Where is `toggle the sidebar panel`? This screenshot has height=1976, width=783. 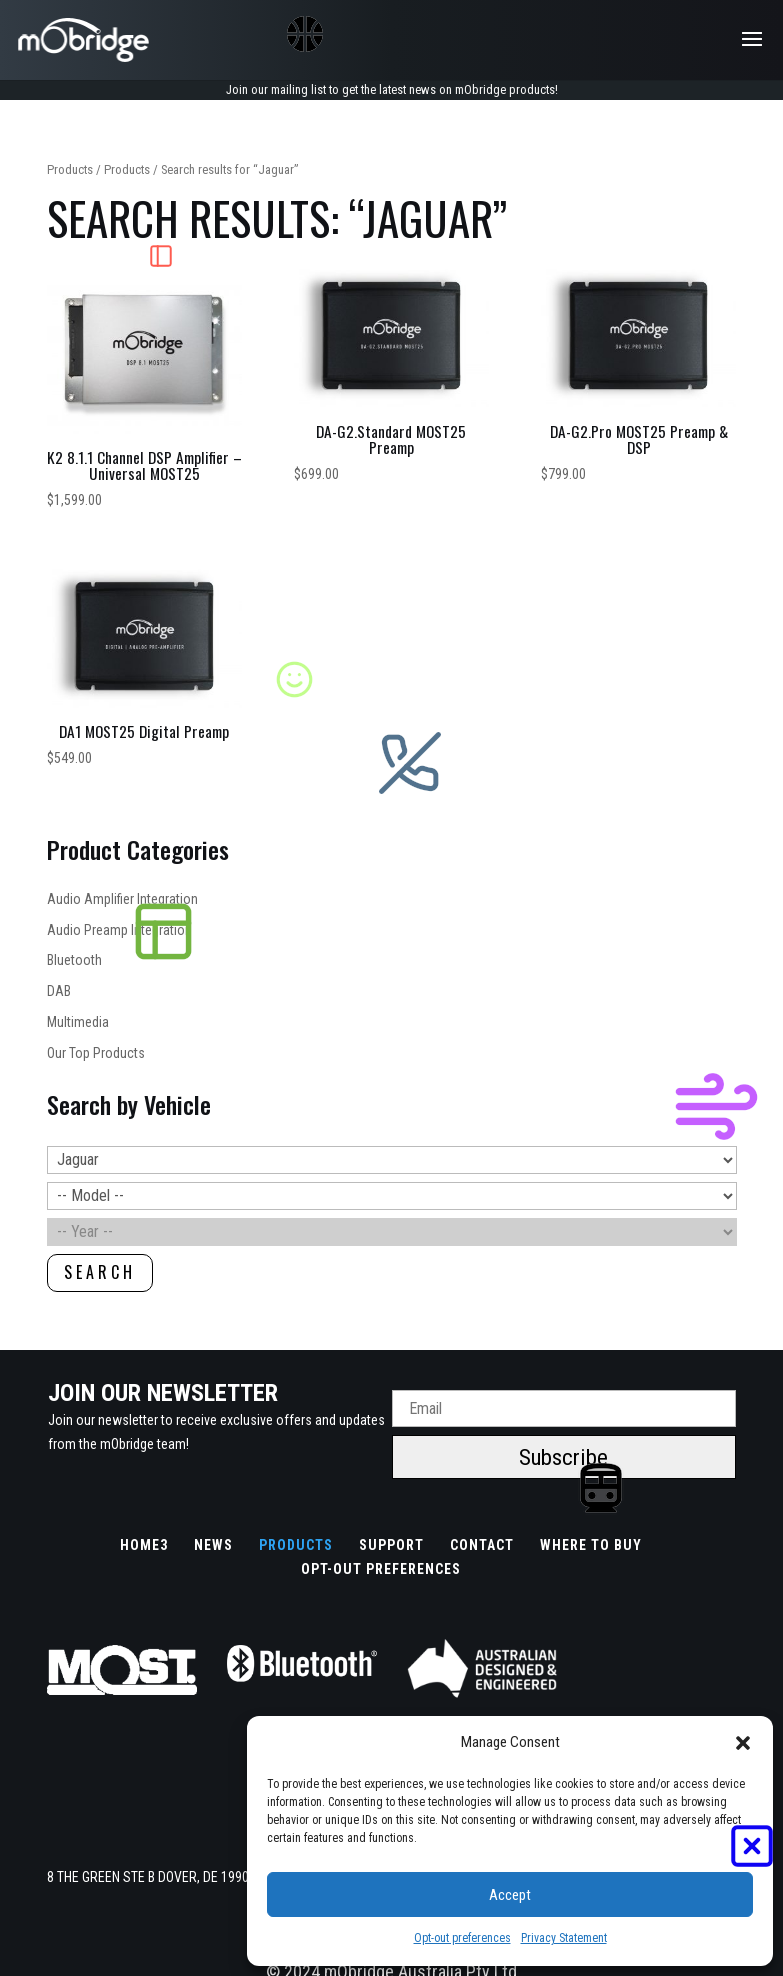
toggle the sidebar panel is located at coordinates (161, 256).